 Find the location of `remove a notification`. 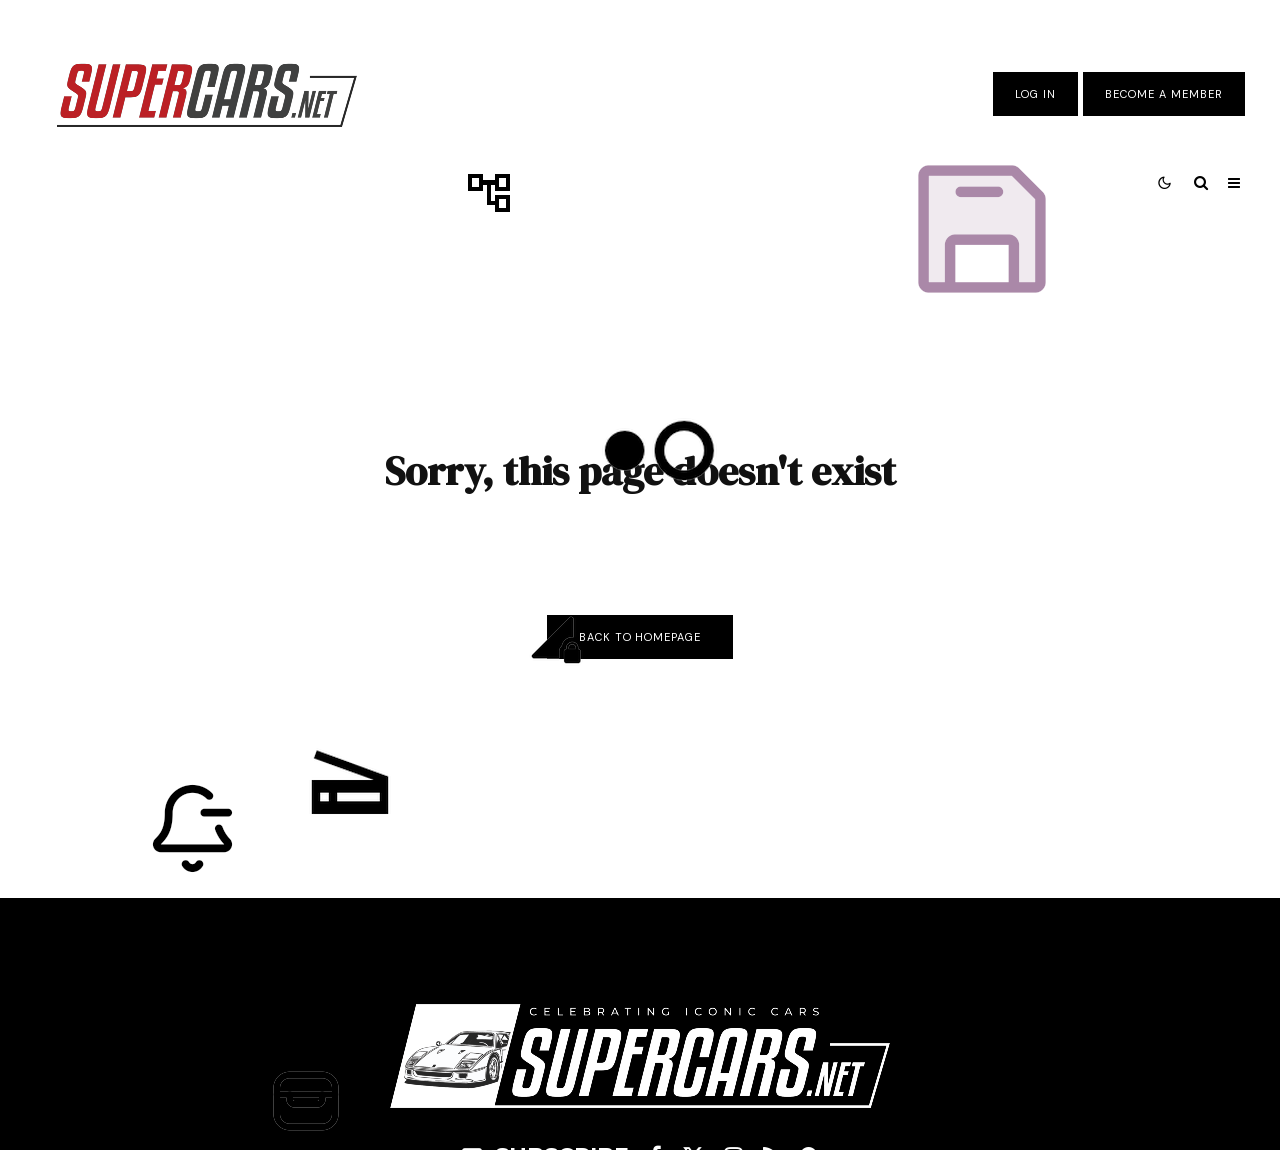

remove a notification is located at coordinates (192, 828).